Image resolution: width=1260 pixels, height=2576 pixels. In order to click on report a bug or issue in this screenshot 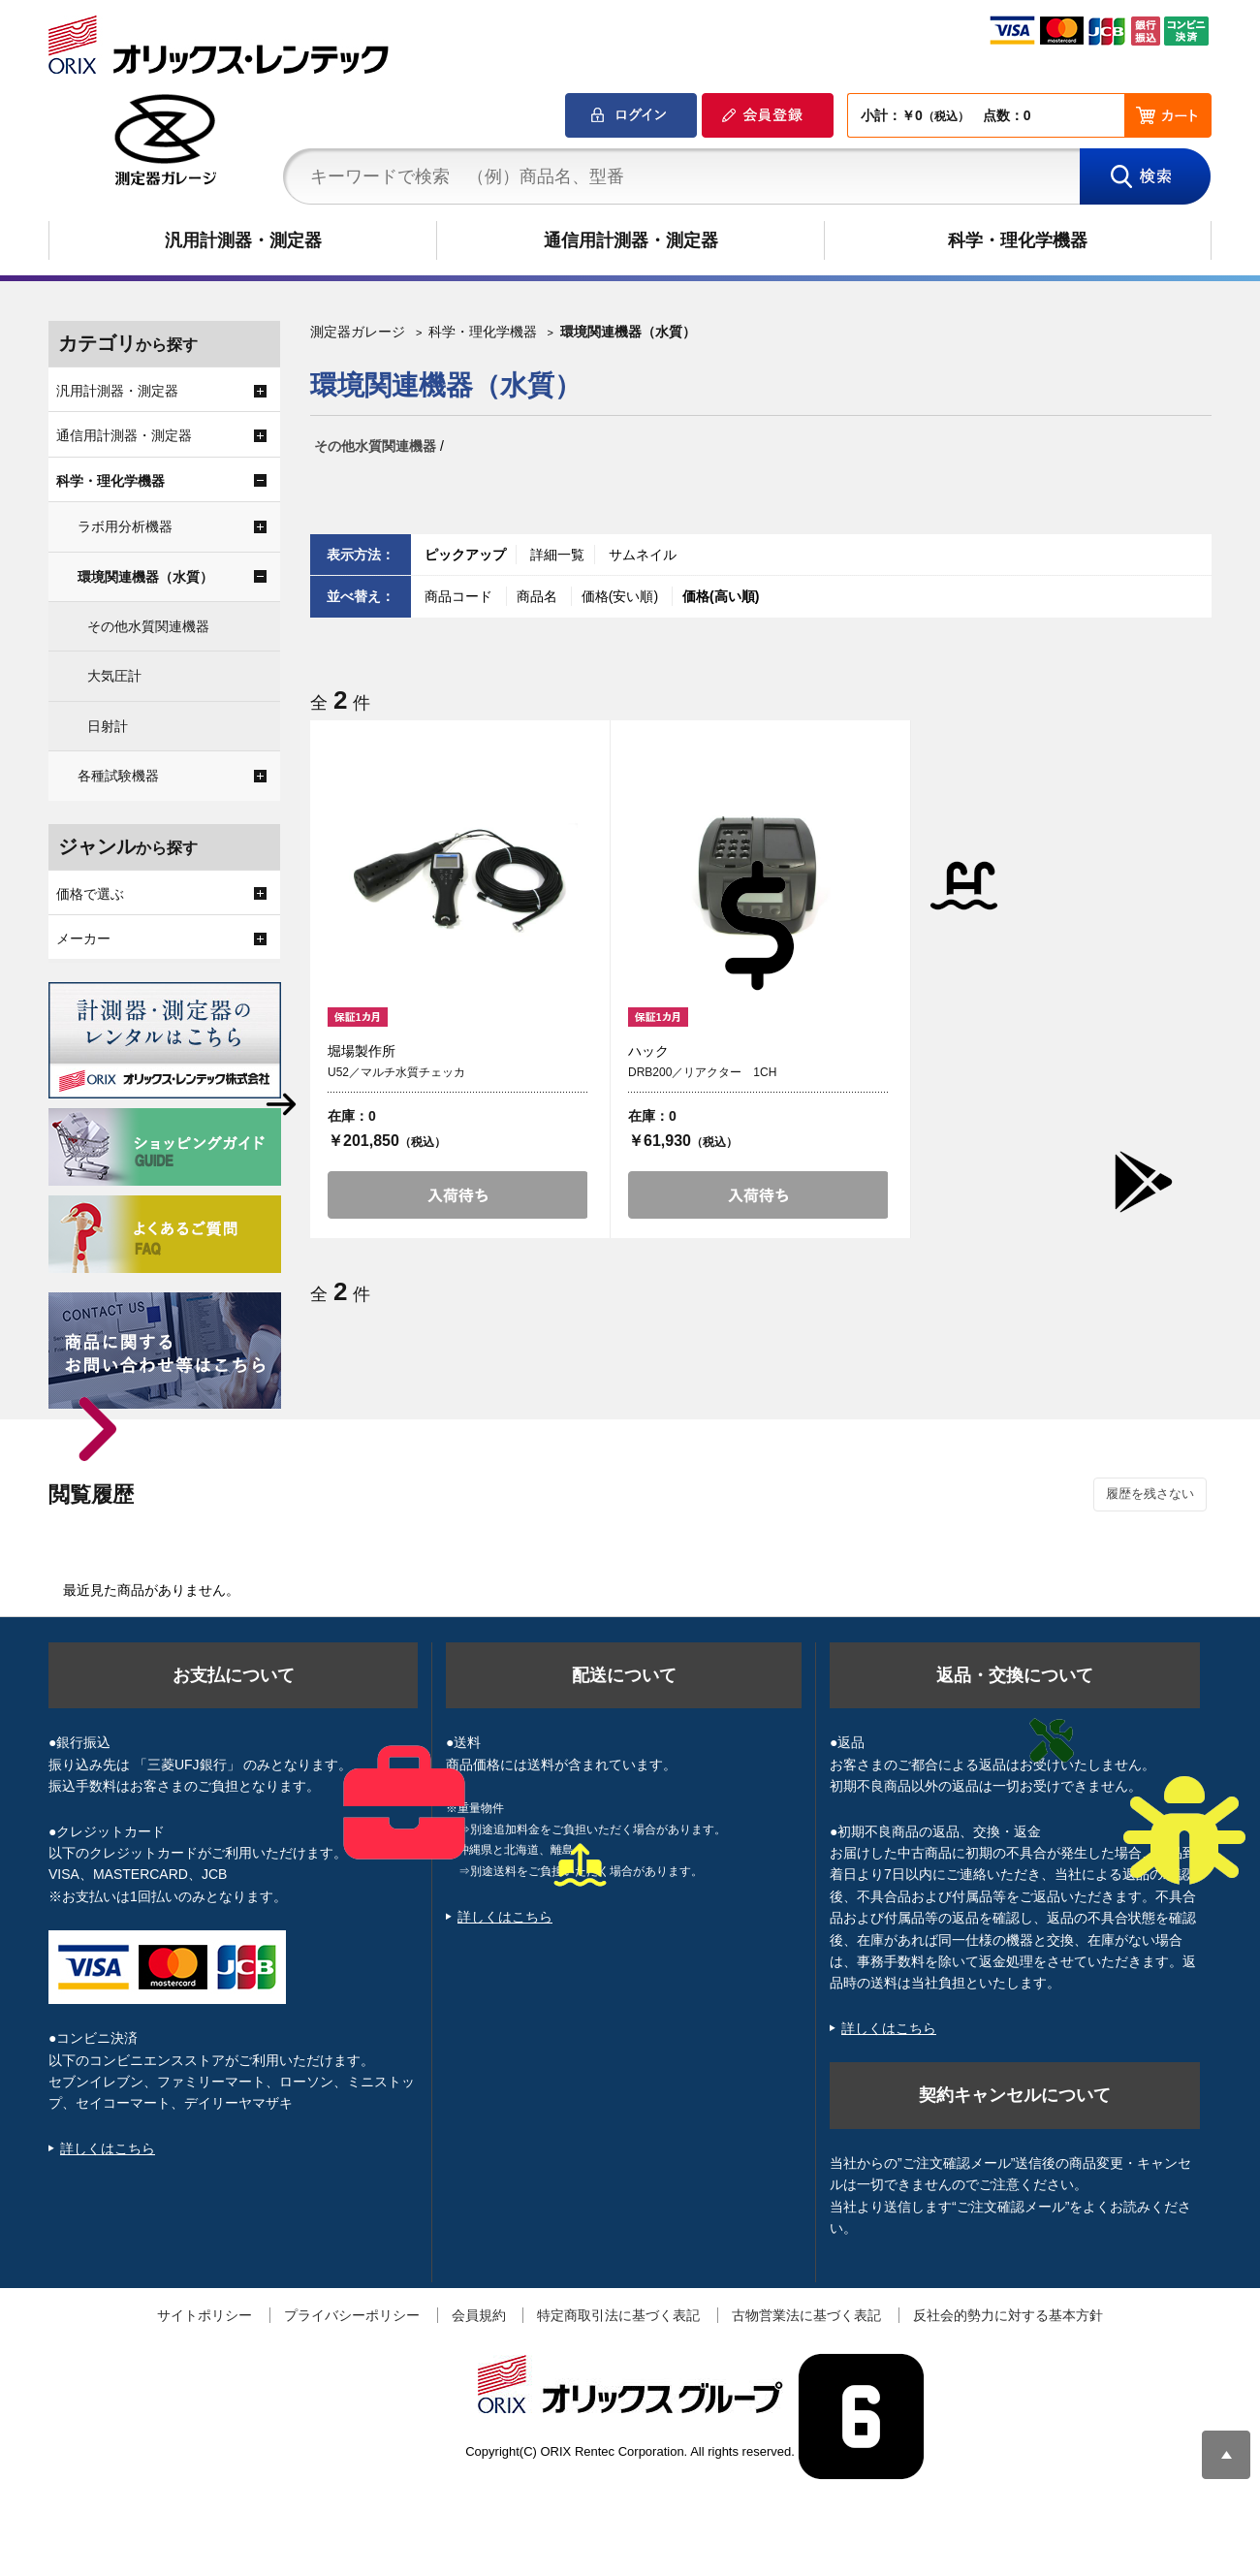, I will do `click(1184, 1830)`.